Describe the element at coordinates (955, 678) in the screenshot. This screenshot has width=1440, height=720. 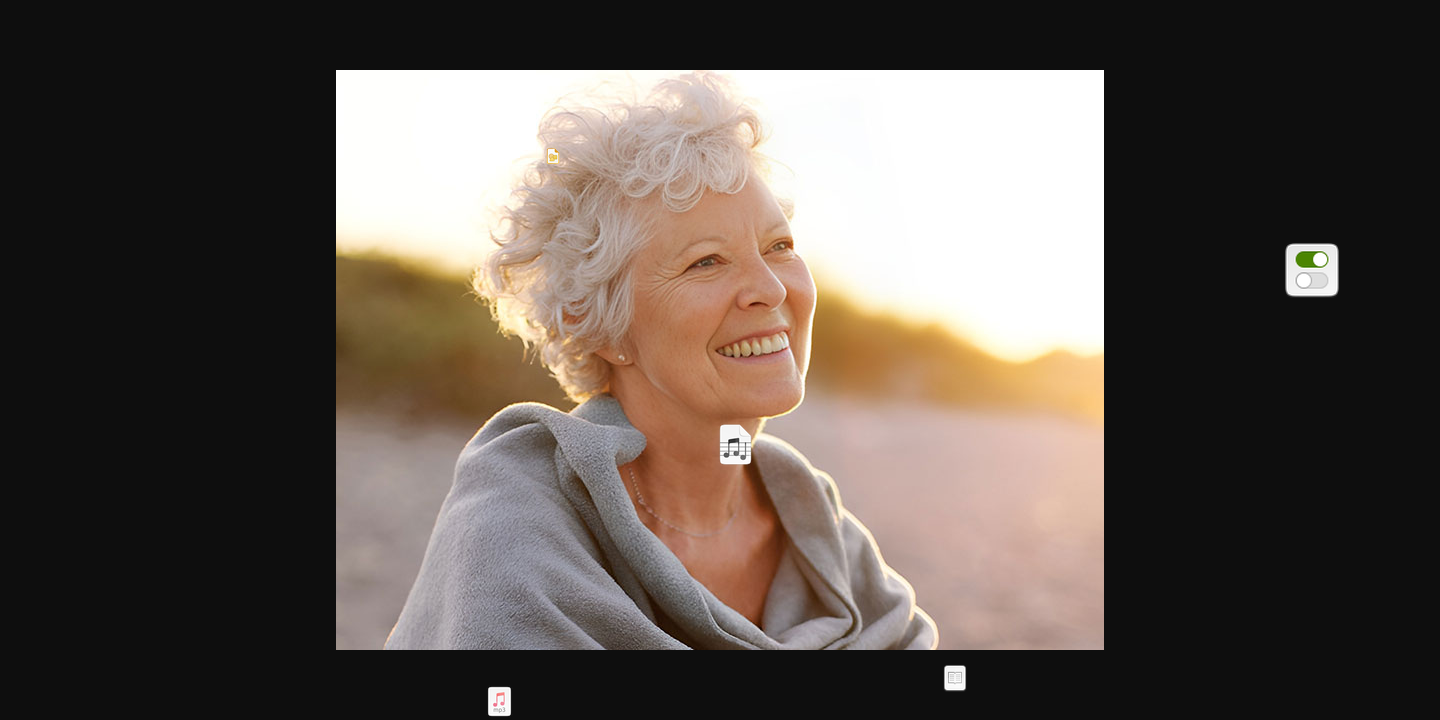
I see `a mobipocket ebook file` at that location.